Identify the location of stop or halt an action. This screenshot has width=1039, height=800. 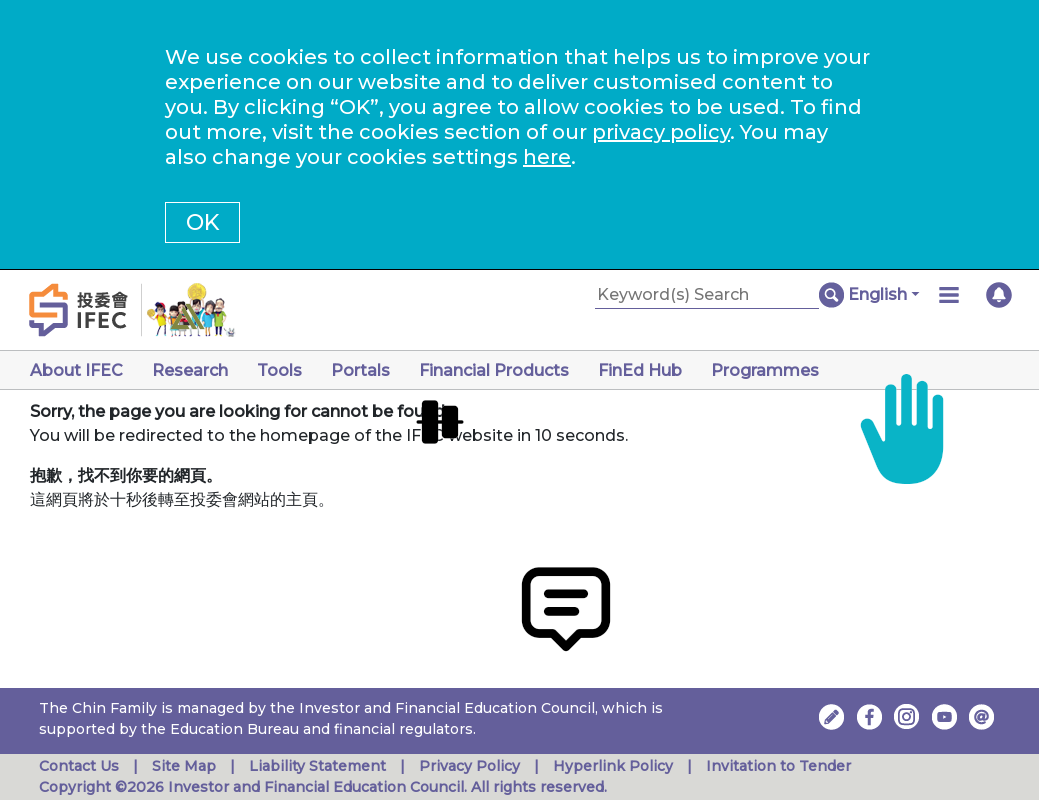
(902, 429).